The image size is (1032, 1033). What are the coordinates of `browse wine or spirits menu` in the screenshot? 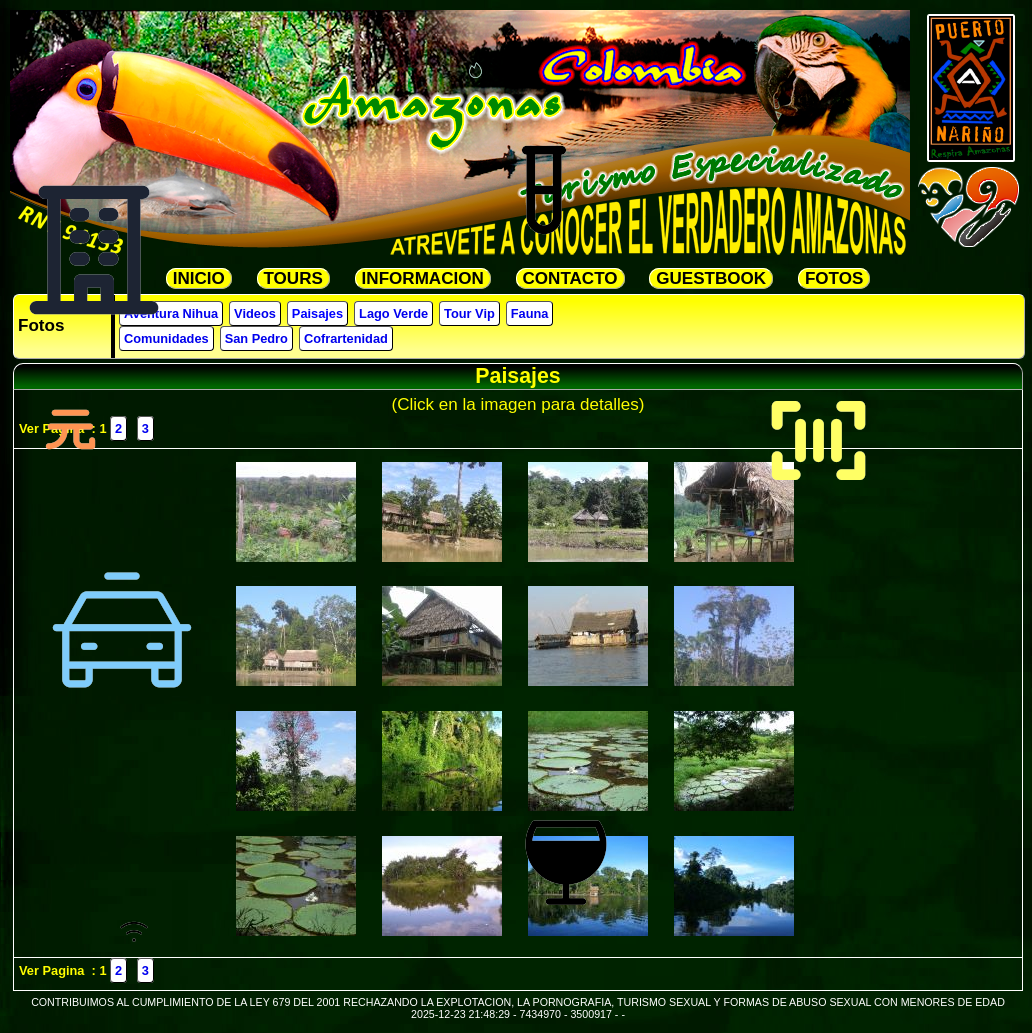 It's located at (566, 861).